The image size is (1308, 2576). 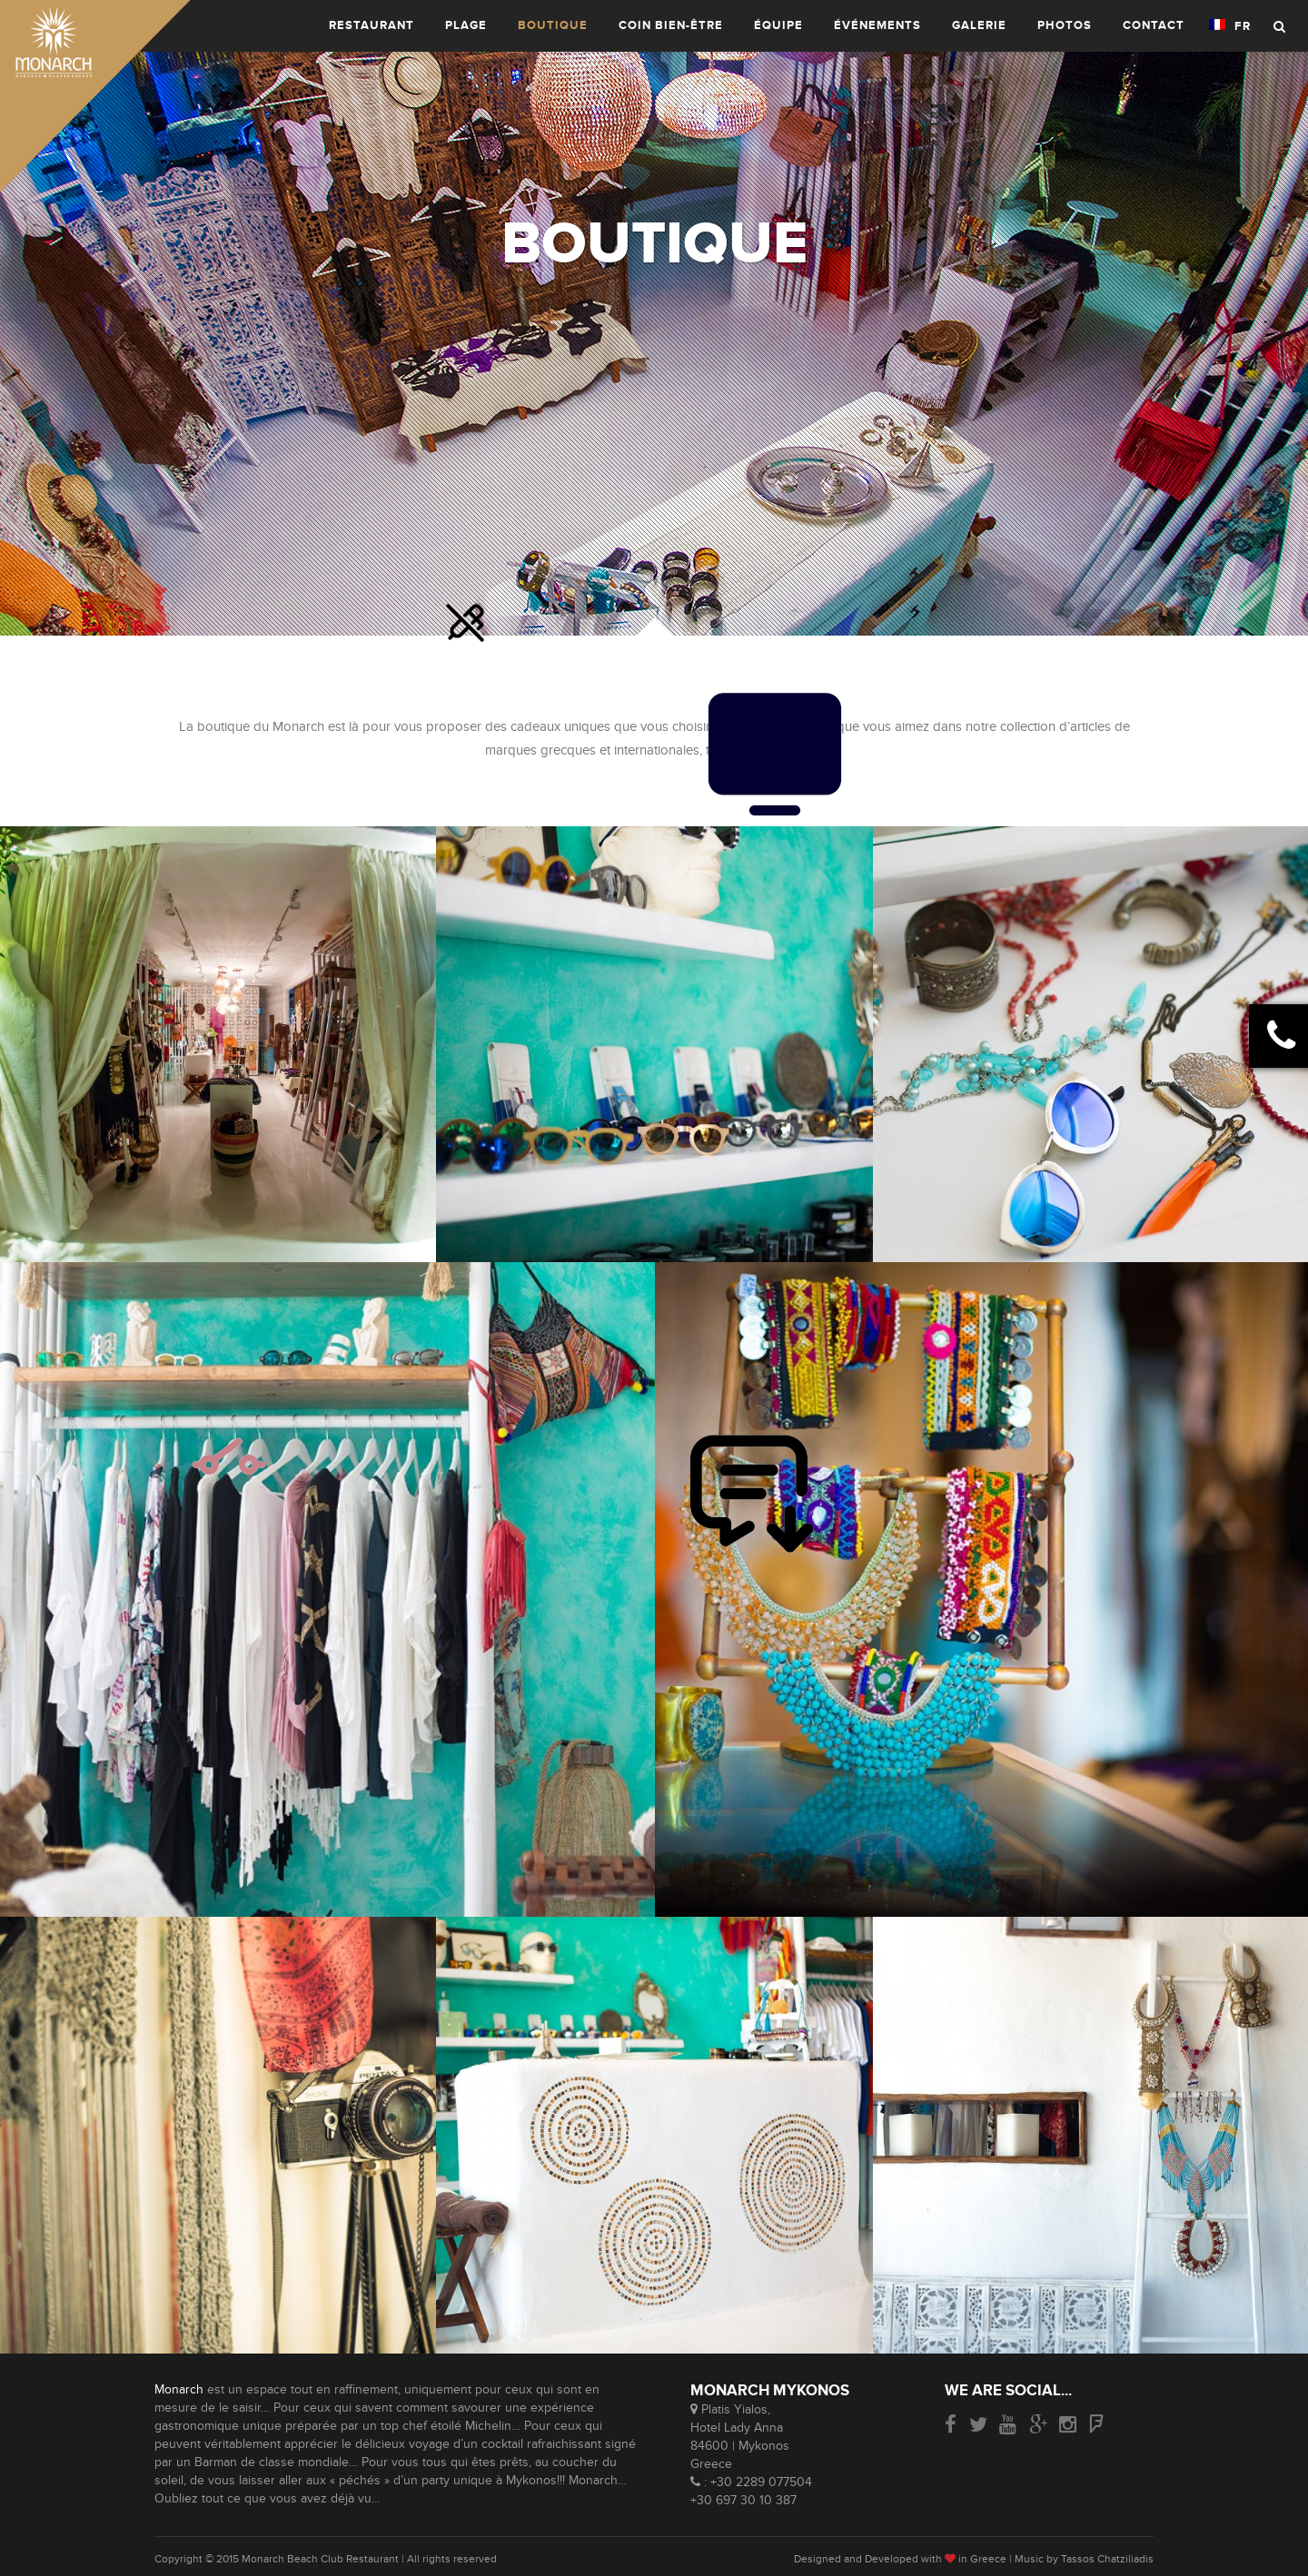 I want to click on download message or conversation, so click(x=748, y=1487).